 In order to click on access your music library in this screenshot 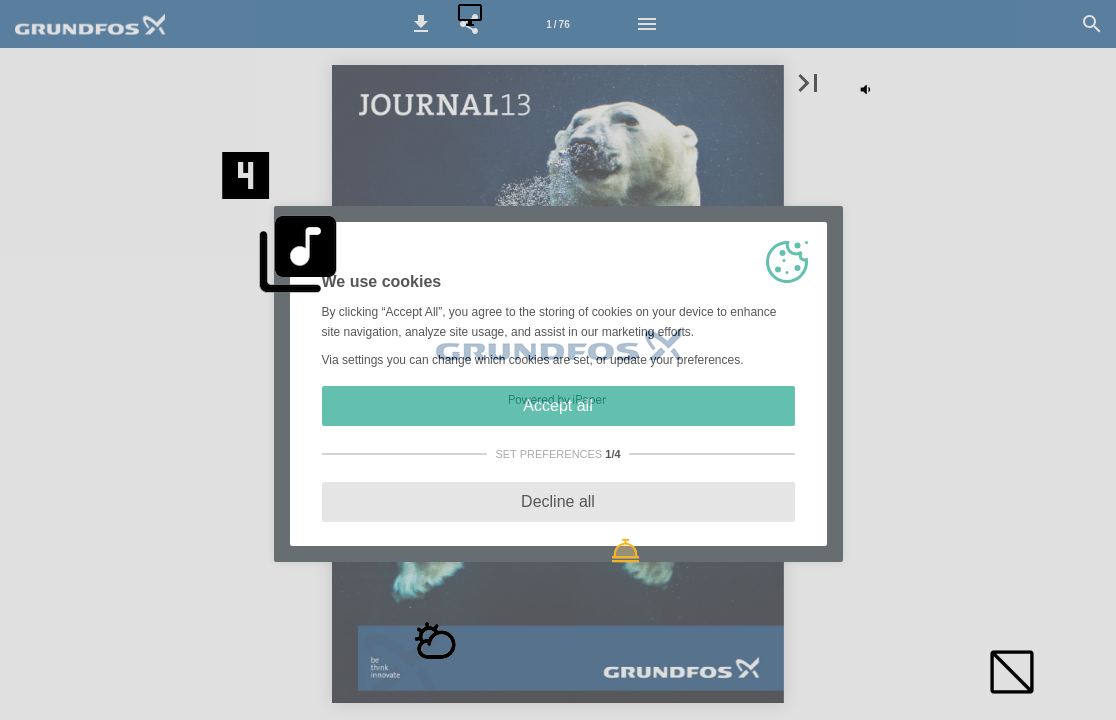, I will do `click(298, 254)`.